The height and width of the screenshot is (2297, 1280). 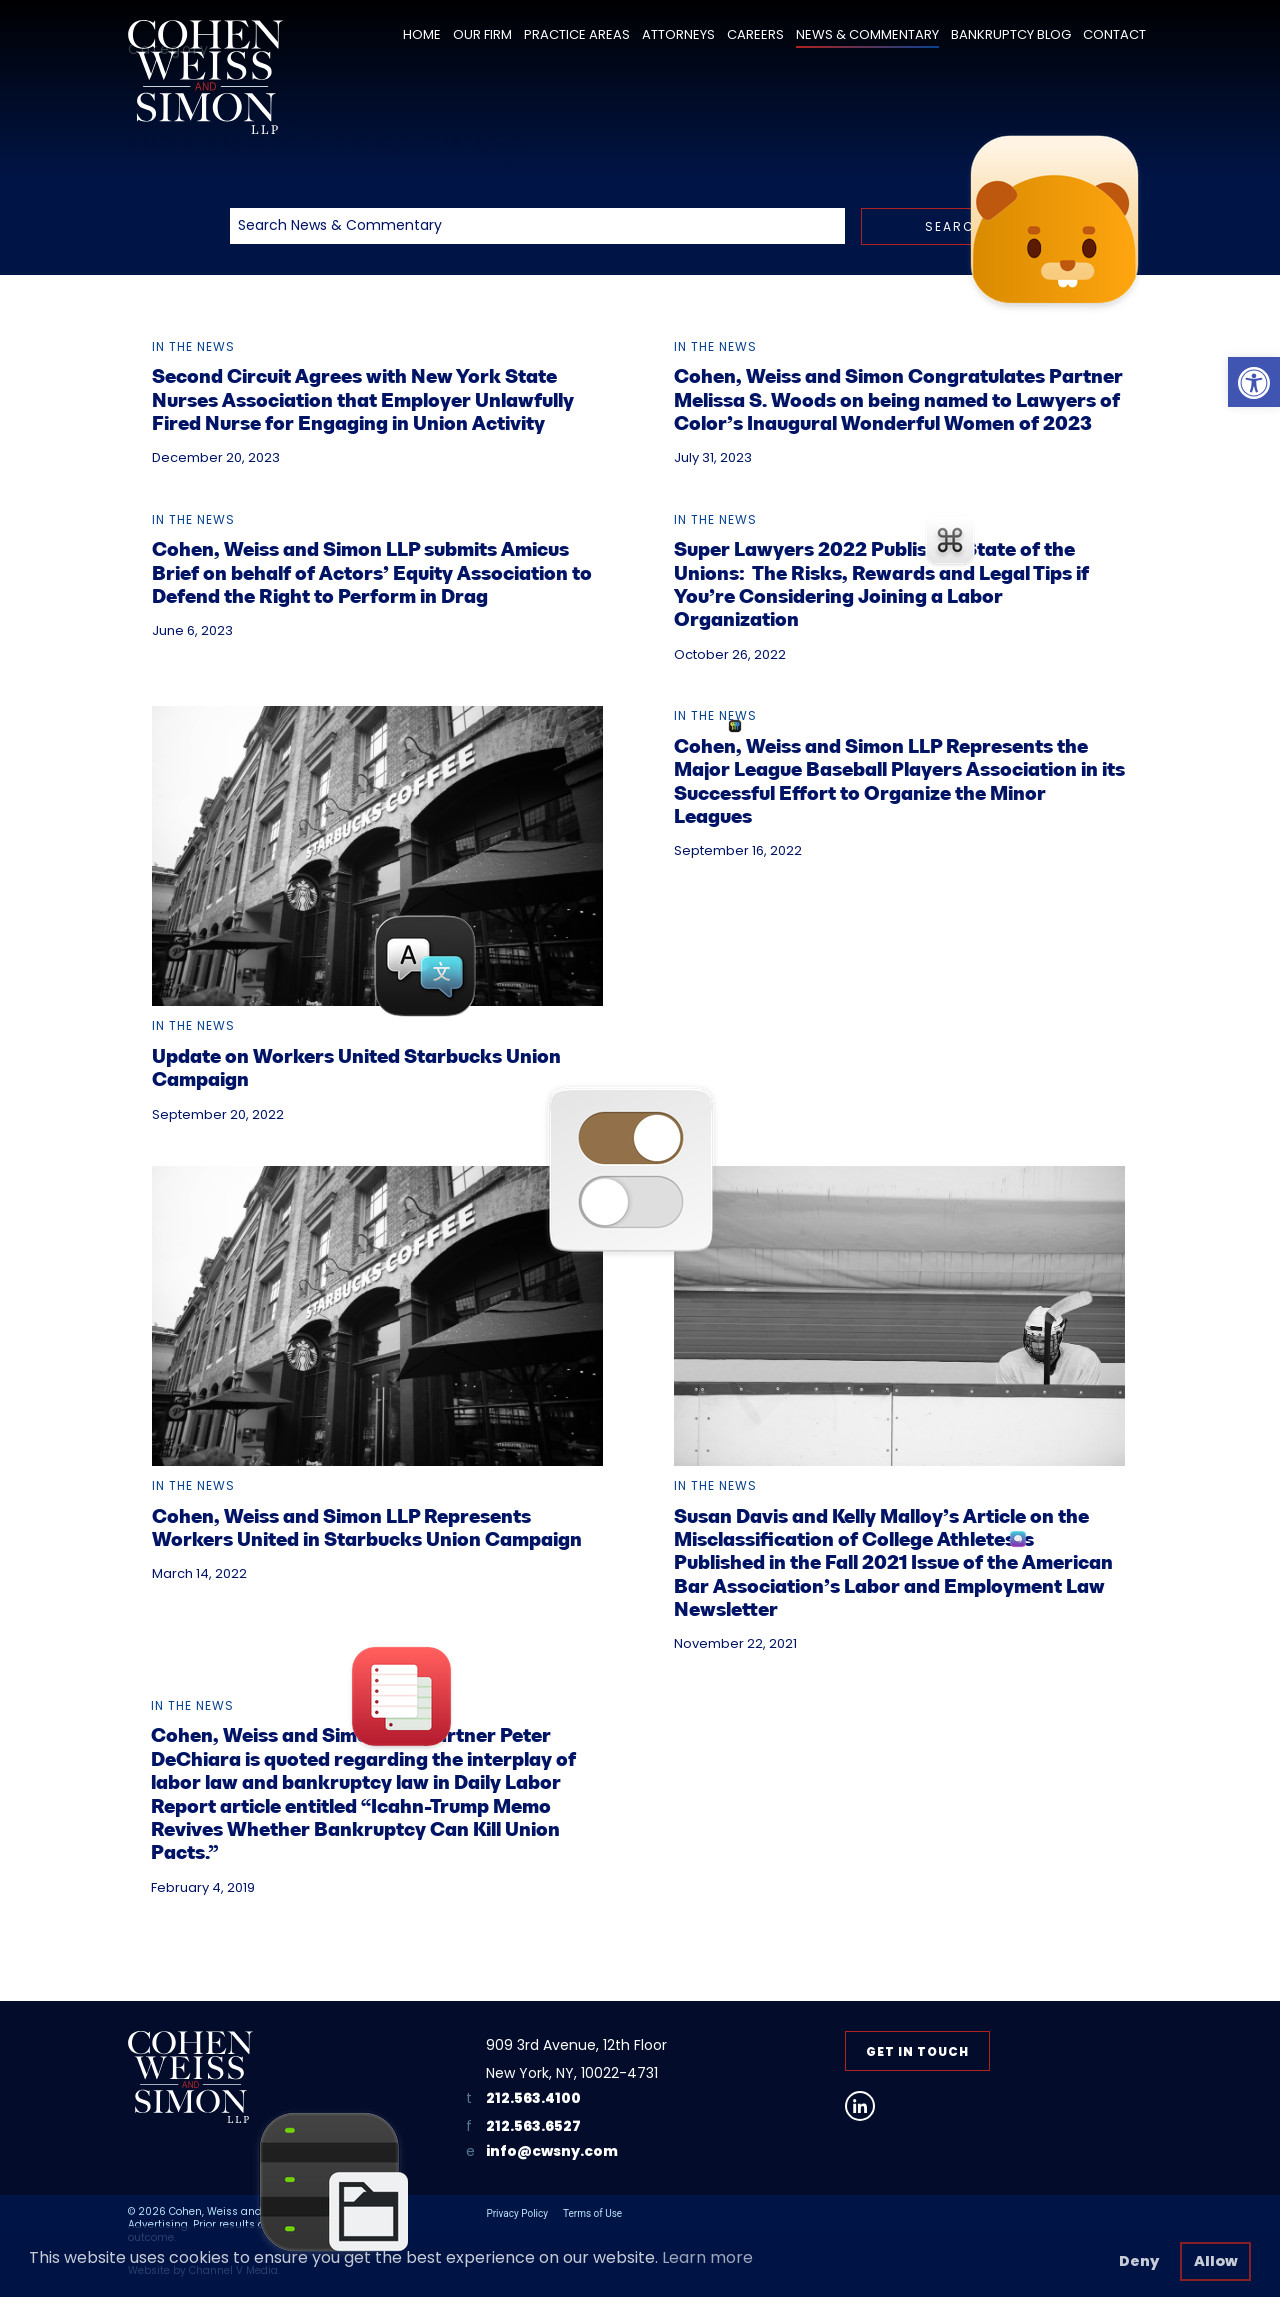 I want to click on open beaver notes app, so click(x=1054, y=219).